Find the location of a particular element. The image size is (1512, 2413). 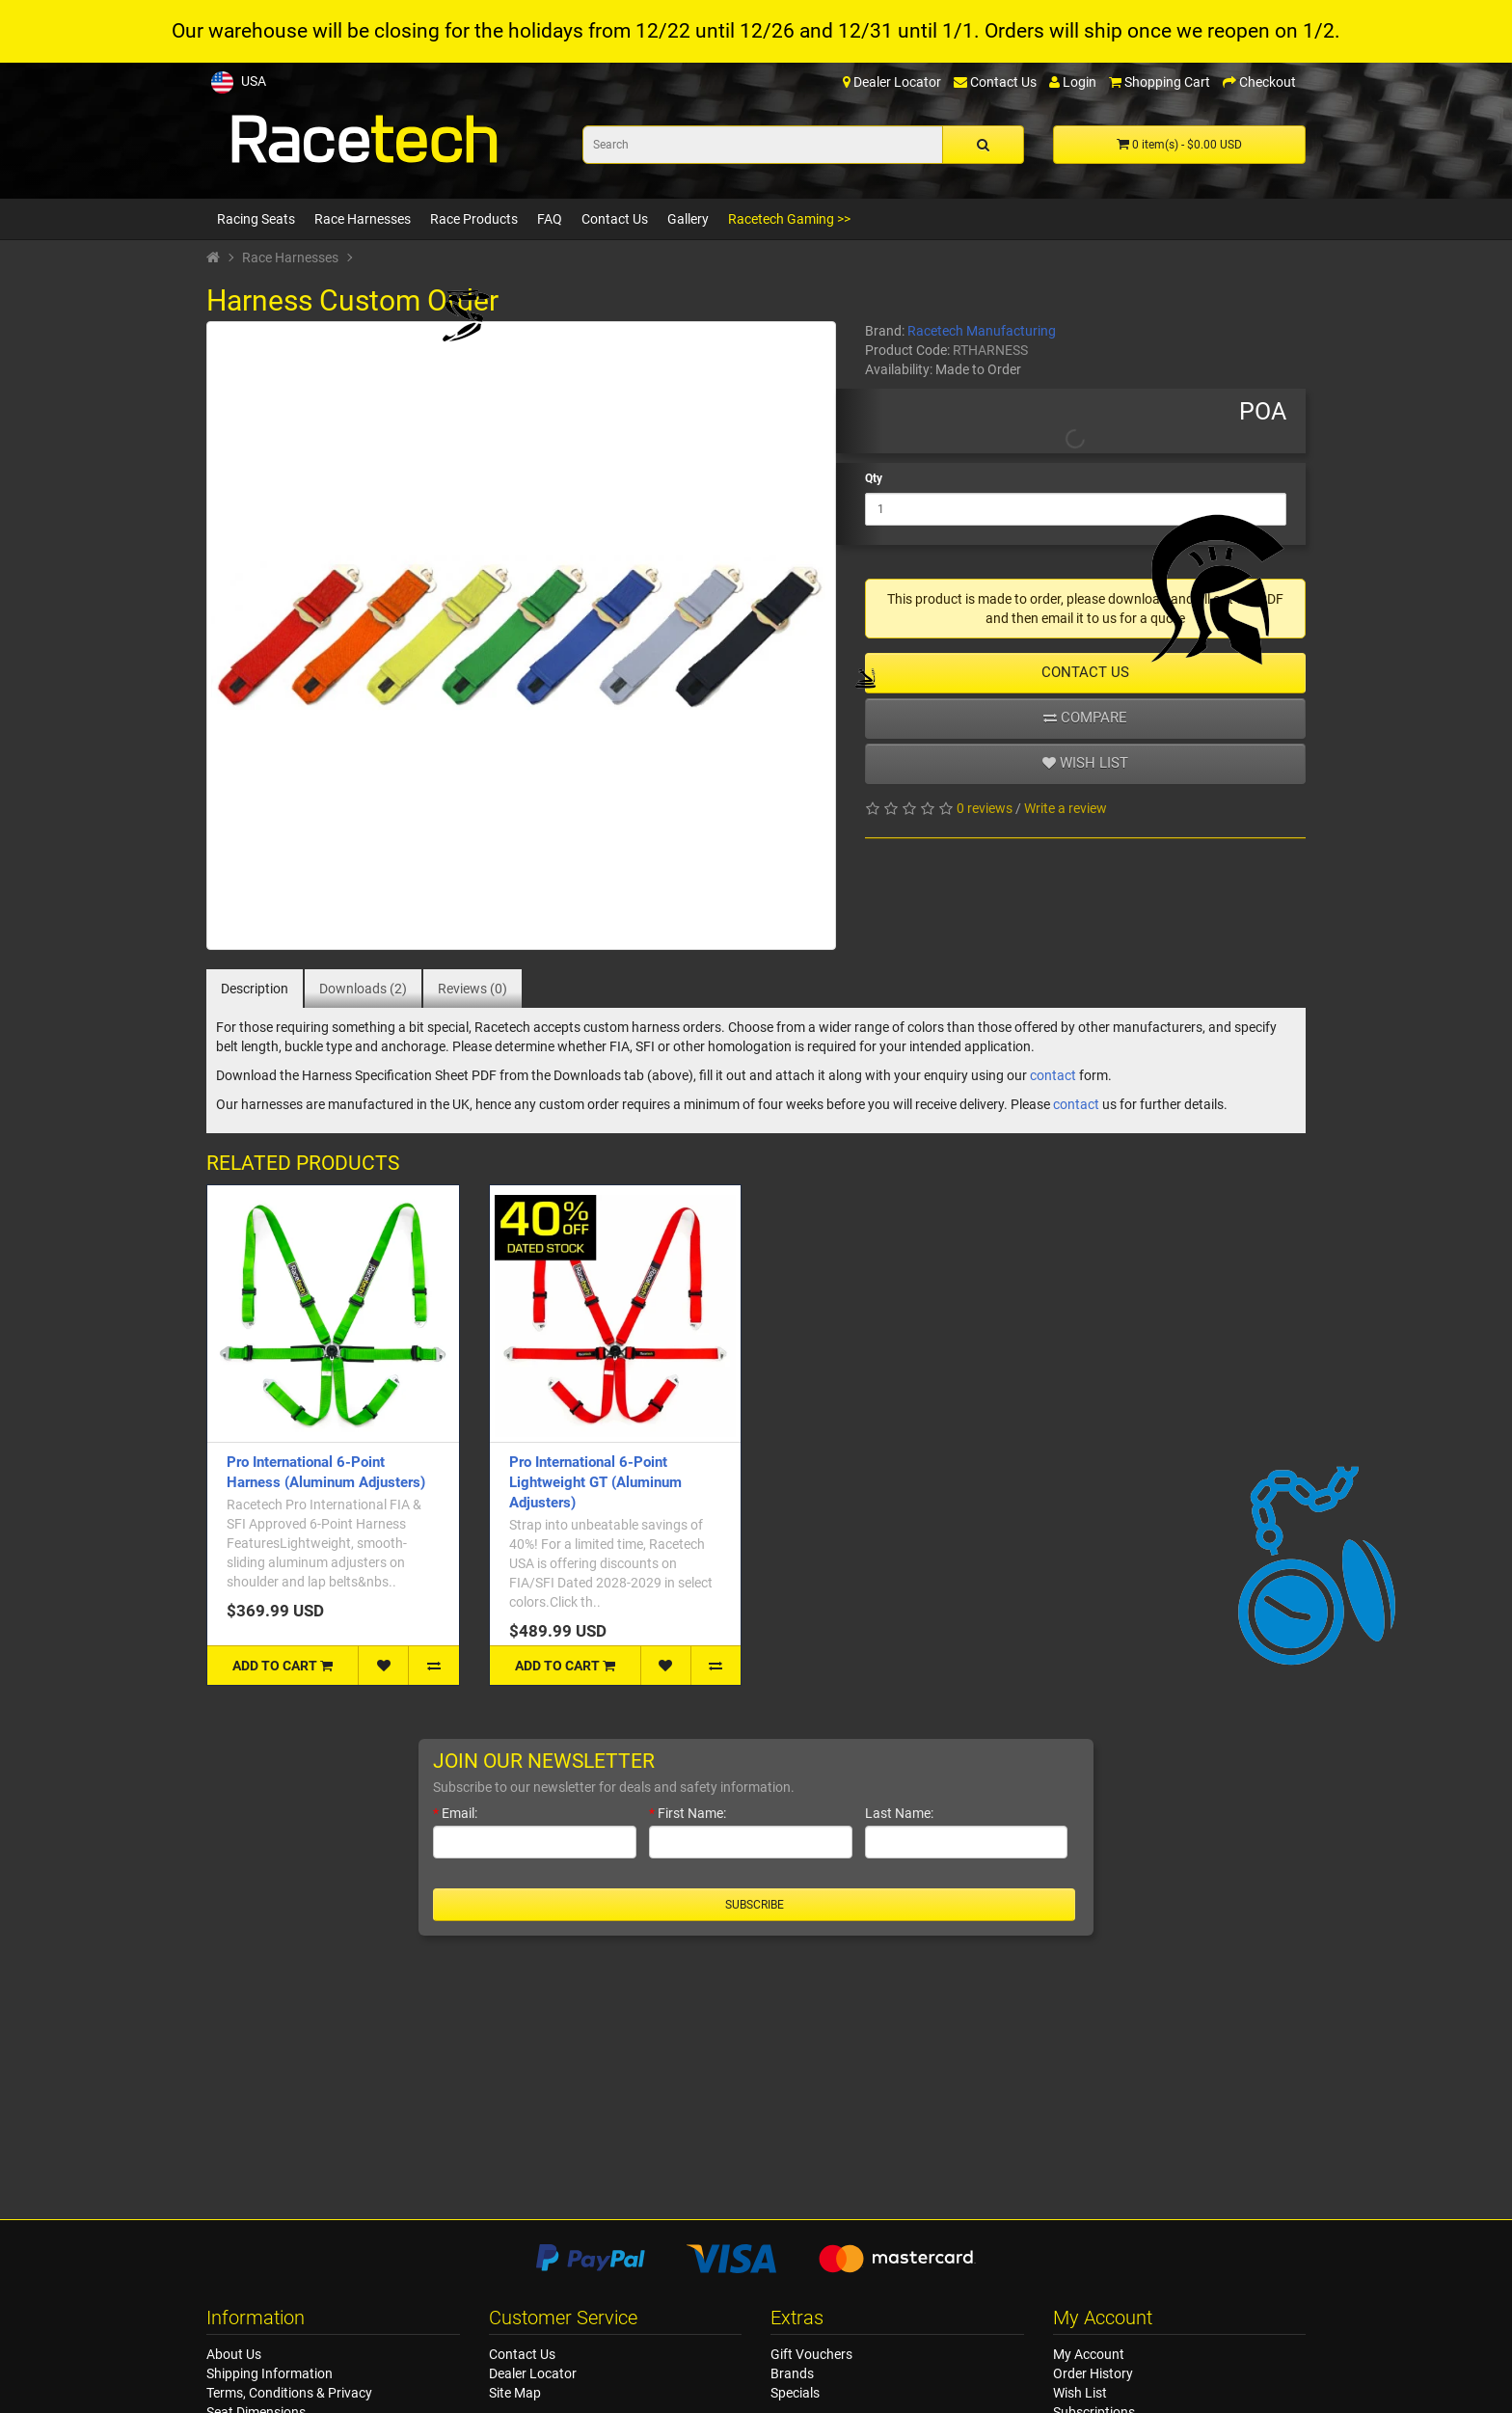

select zat'nik'tel weapon in game inventory is located at coordinates (466, 315).